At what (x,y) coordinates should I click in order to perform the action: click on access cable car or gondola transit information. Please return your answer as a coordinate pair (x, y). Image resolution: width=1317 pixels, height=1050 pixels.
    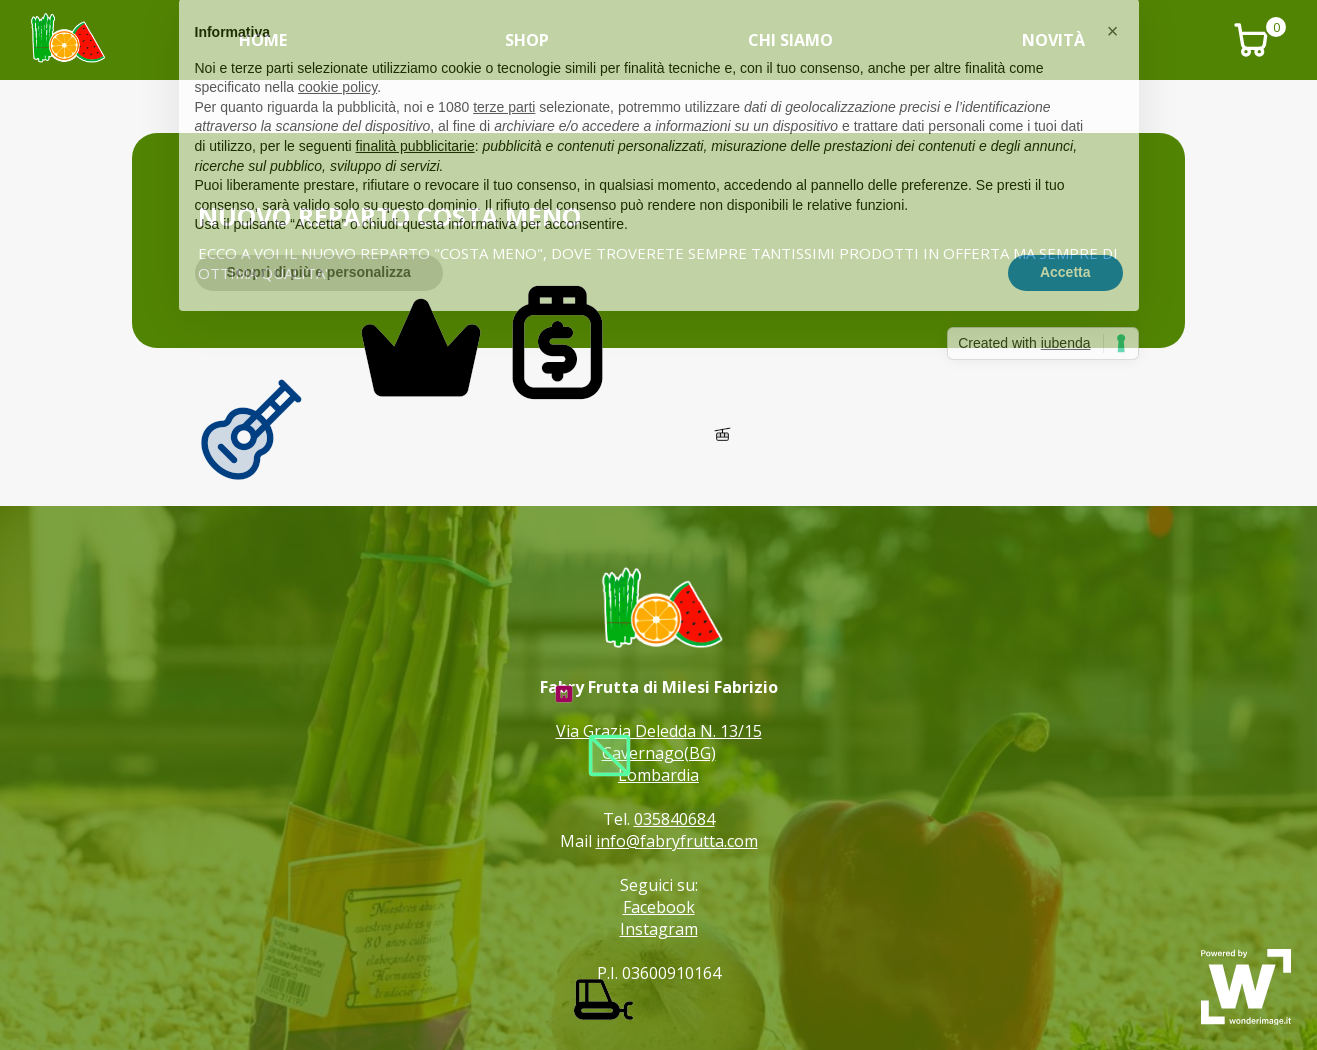
    Looking at the image, I should click on (722, 434).